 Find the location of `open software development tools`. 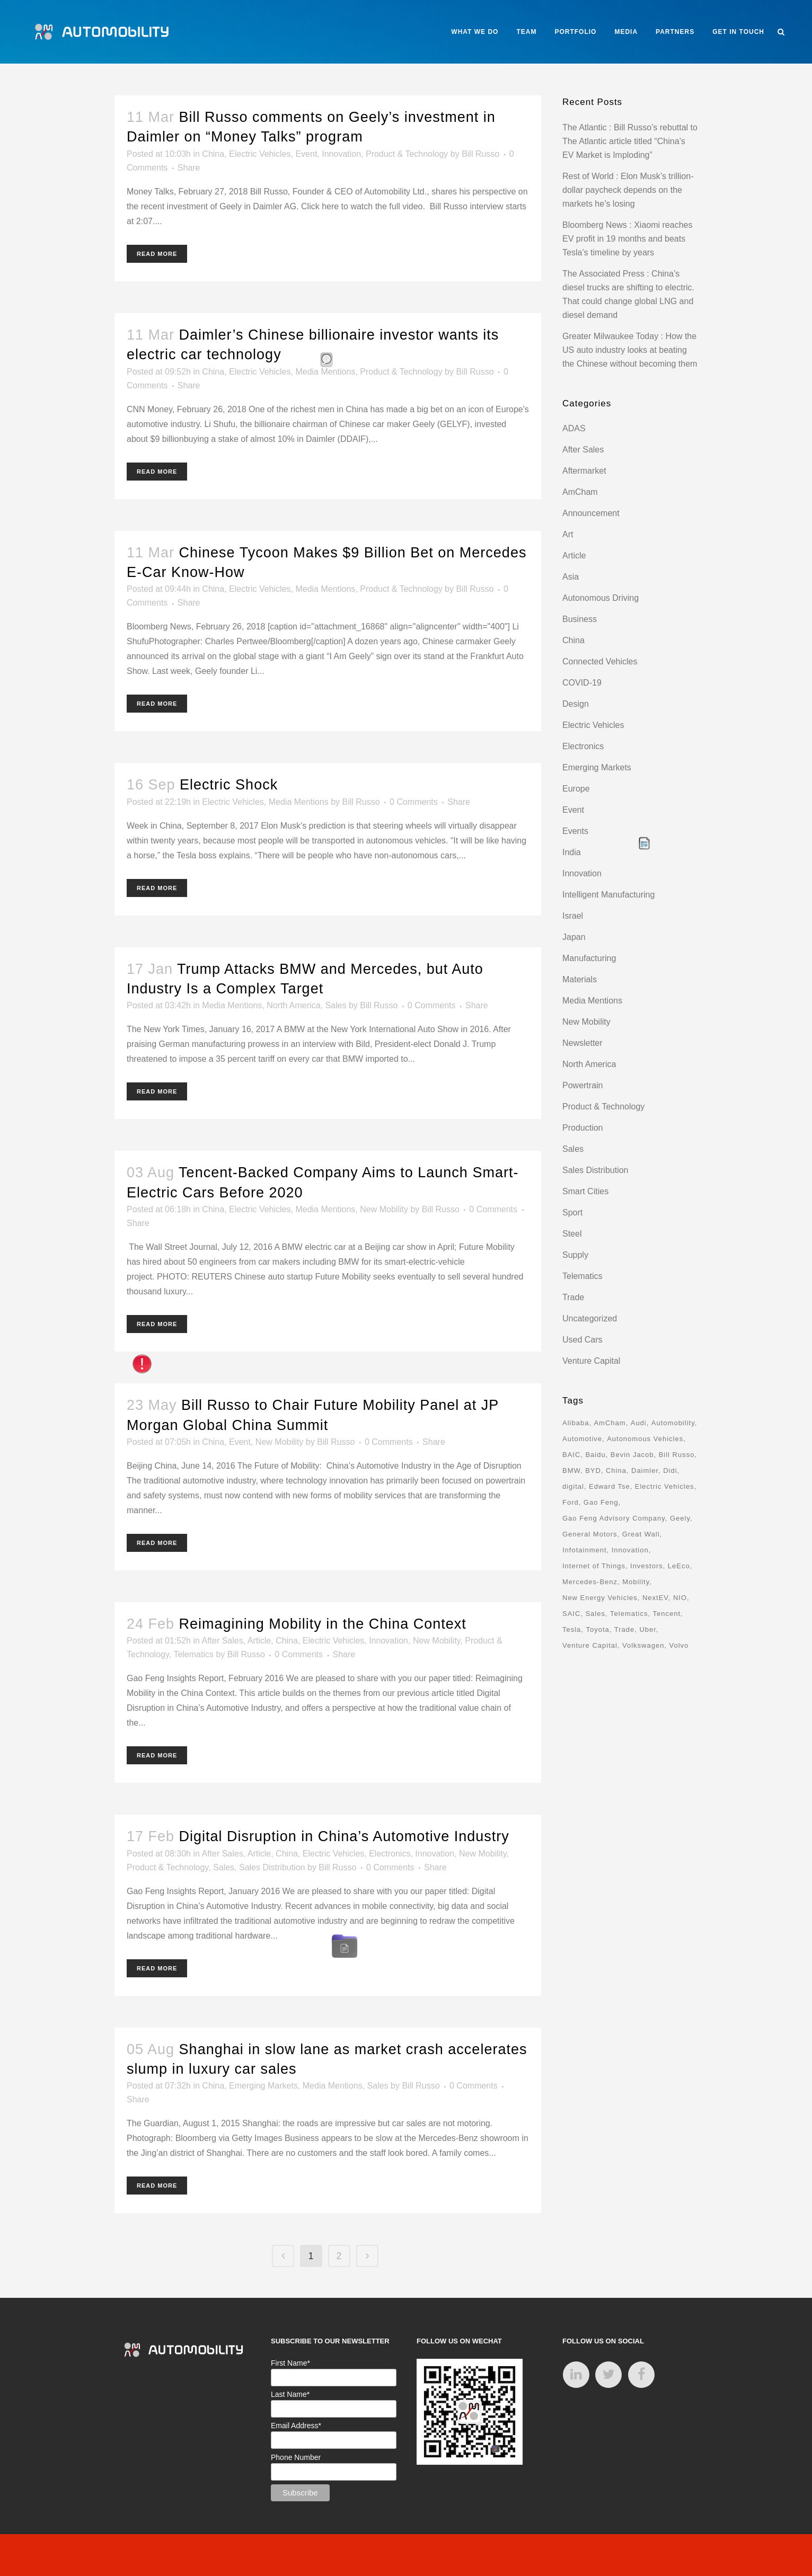

open software development tools is located at coordinates (496, 2449).